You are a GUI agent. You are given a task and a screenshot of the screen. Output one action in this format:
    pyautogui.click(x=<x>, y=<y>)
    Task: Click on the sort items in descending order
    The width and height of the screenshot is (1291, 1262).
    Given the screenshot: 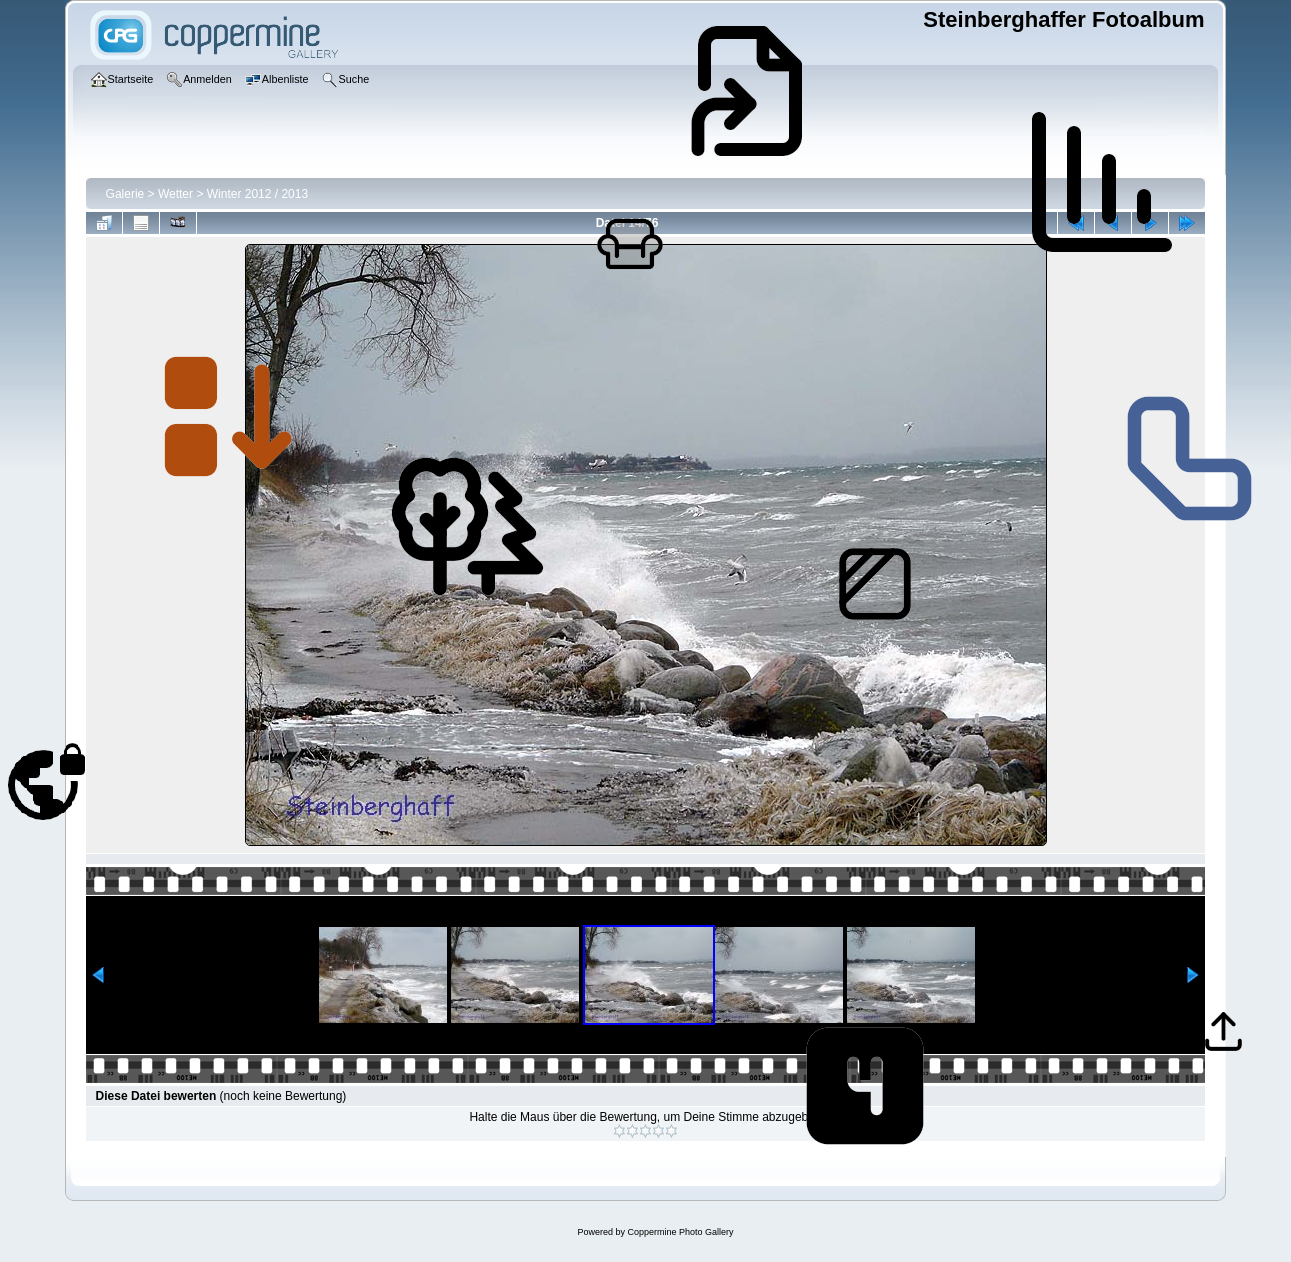 What is the action you would take?
    pyautogui.click(x=224, y=416)
    